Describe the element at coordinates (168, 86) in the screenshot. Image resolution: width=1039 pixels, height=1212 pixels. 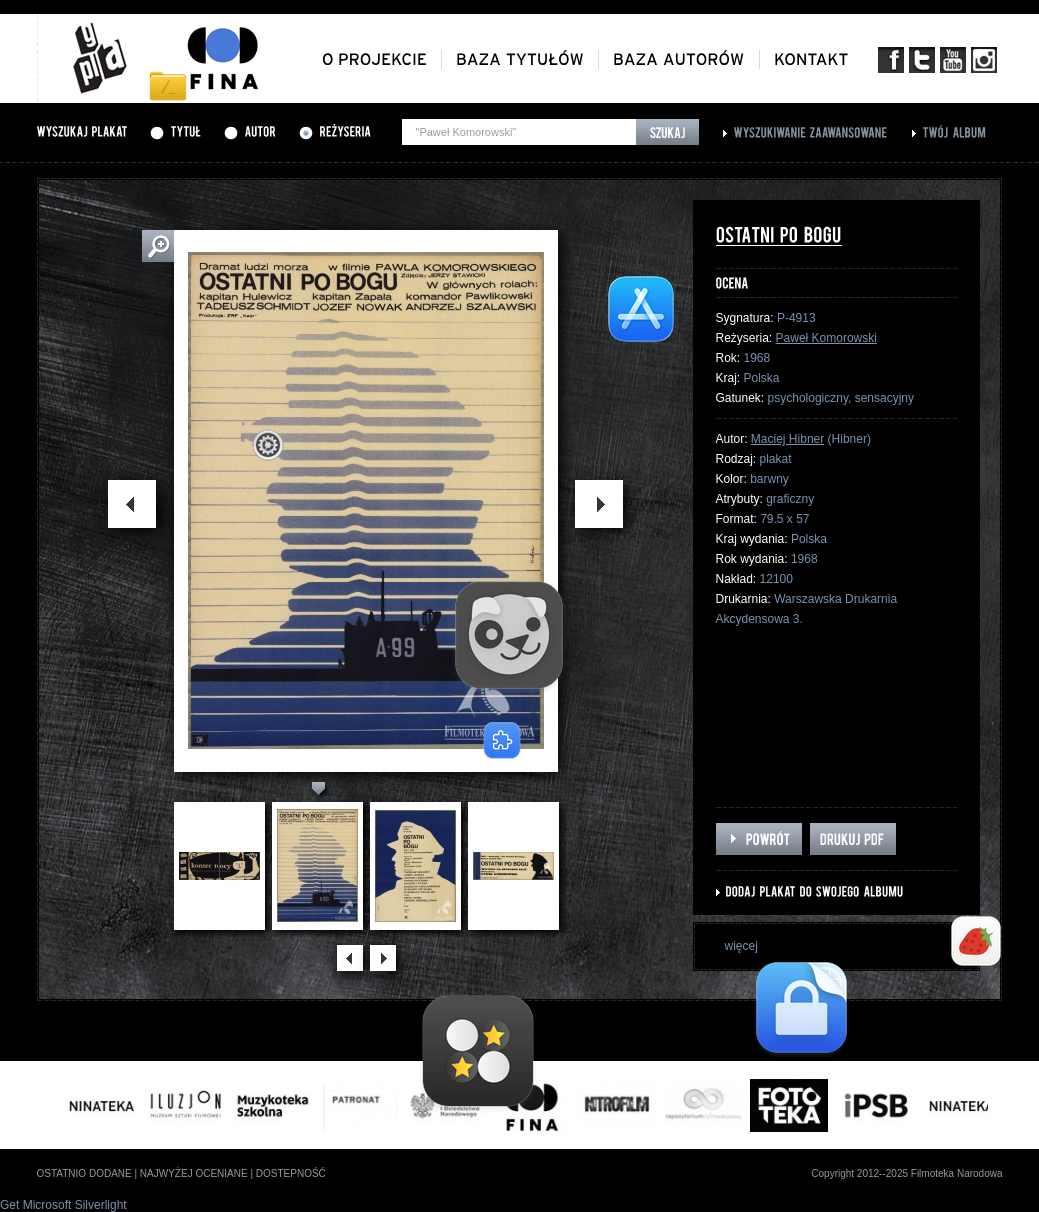
I see `access the root directory or top-level folder` at that location.